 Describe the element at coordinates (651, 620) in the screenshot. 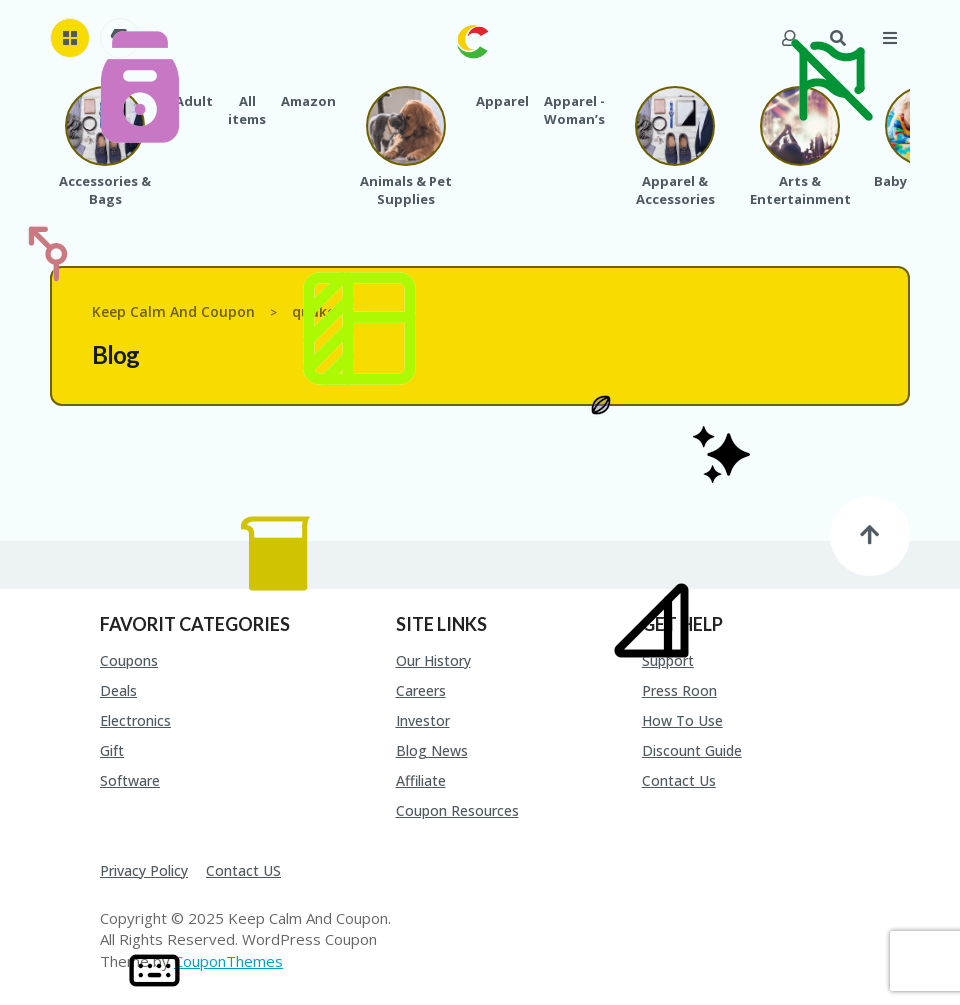

I see `indicates strong cellular signal strength` at that location.